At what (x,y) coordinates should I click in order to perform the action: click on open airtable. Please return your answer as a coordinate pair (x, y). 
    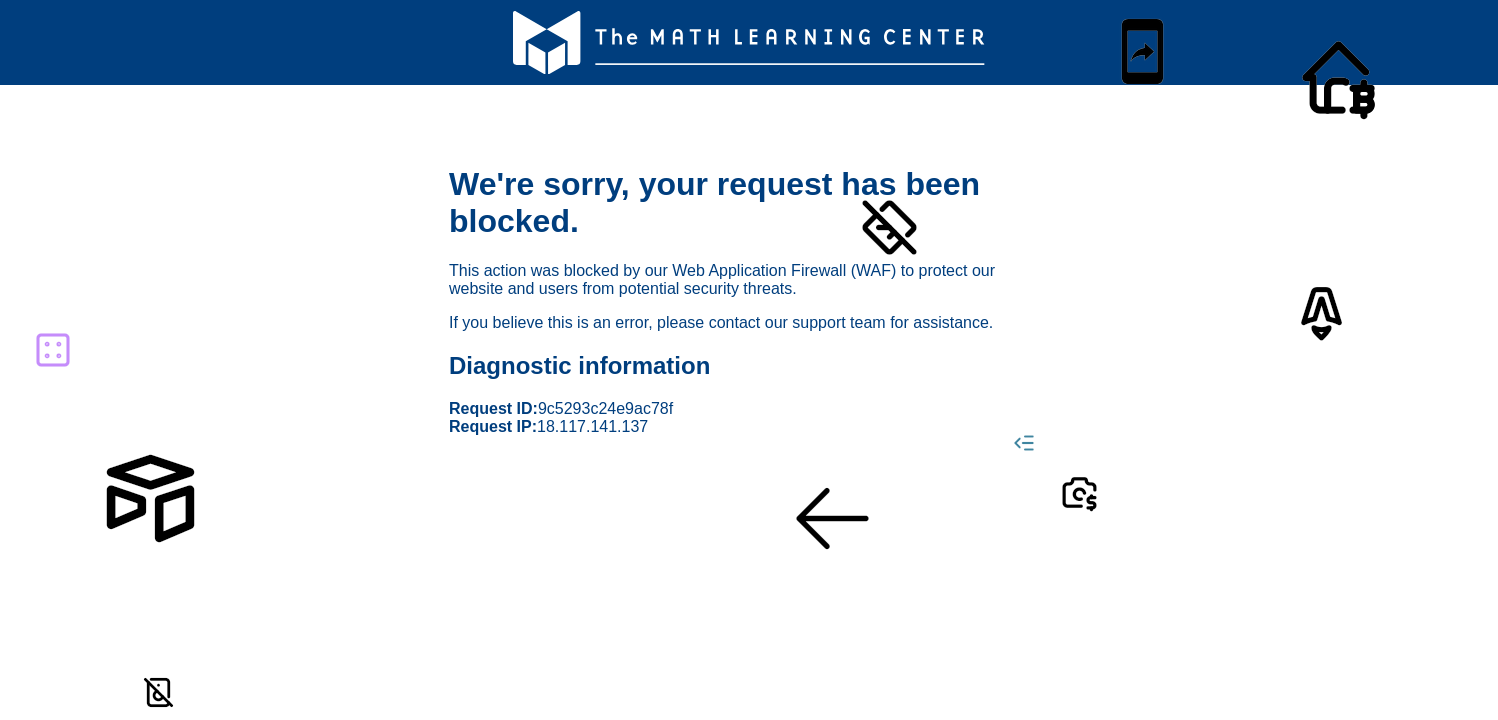
    Looking at the image, I should click on (150, 498).